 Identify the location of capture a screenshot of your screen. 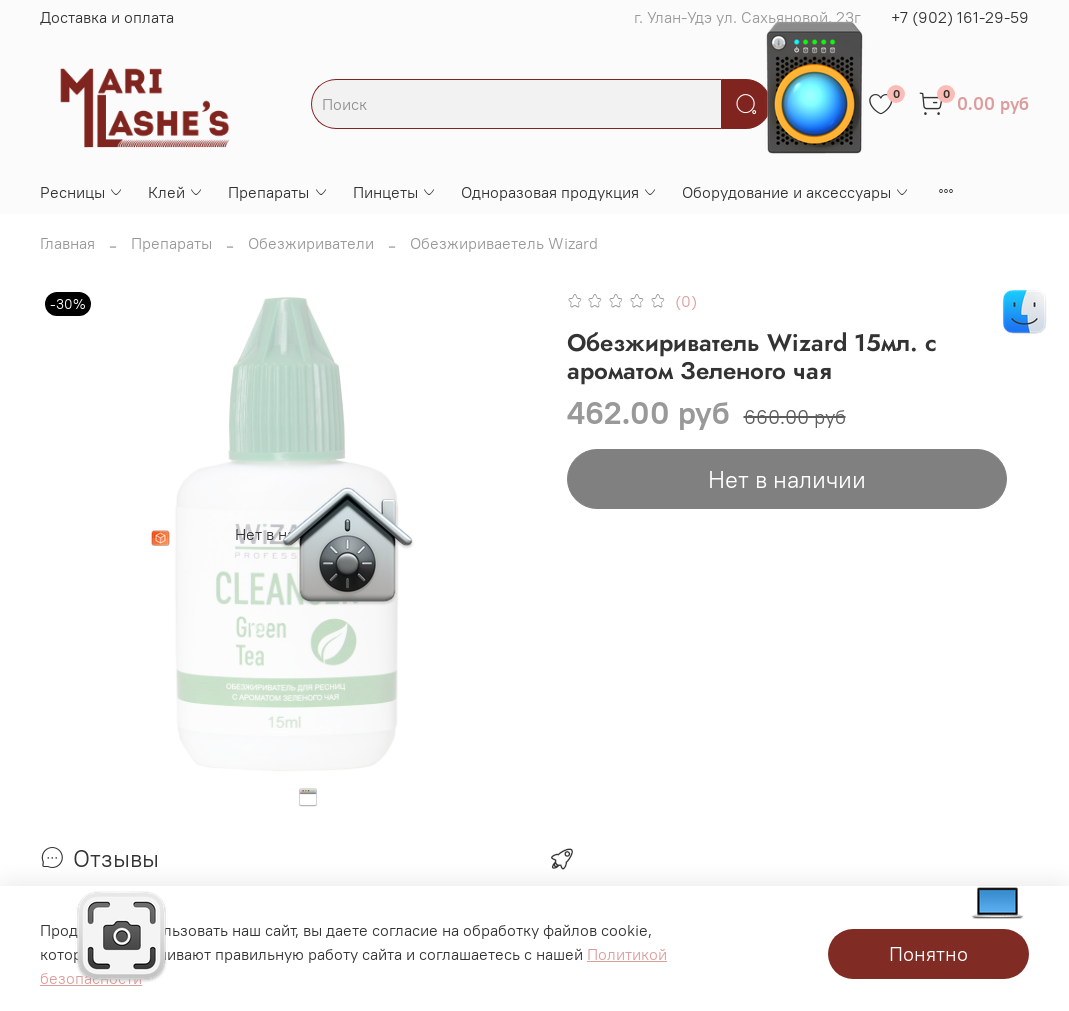
(121, 935).